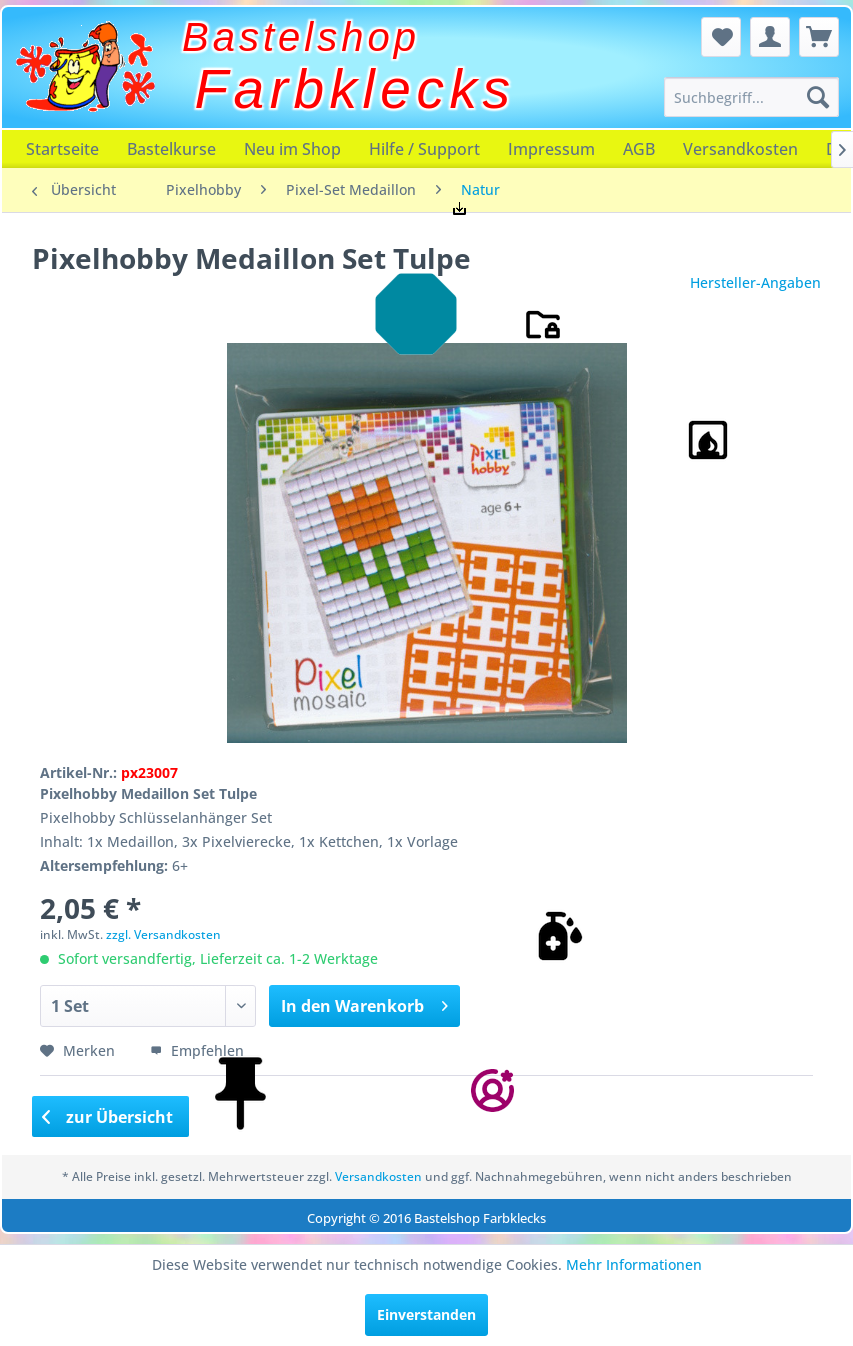 Image resolution: width=853 pixels, height=1346 pixels. What do you see at coordinates (240, 1093) in the screenshot?
I see `pin item to keep it visible` at bounding box center [240, 1093].